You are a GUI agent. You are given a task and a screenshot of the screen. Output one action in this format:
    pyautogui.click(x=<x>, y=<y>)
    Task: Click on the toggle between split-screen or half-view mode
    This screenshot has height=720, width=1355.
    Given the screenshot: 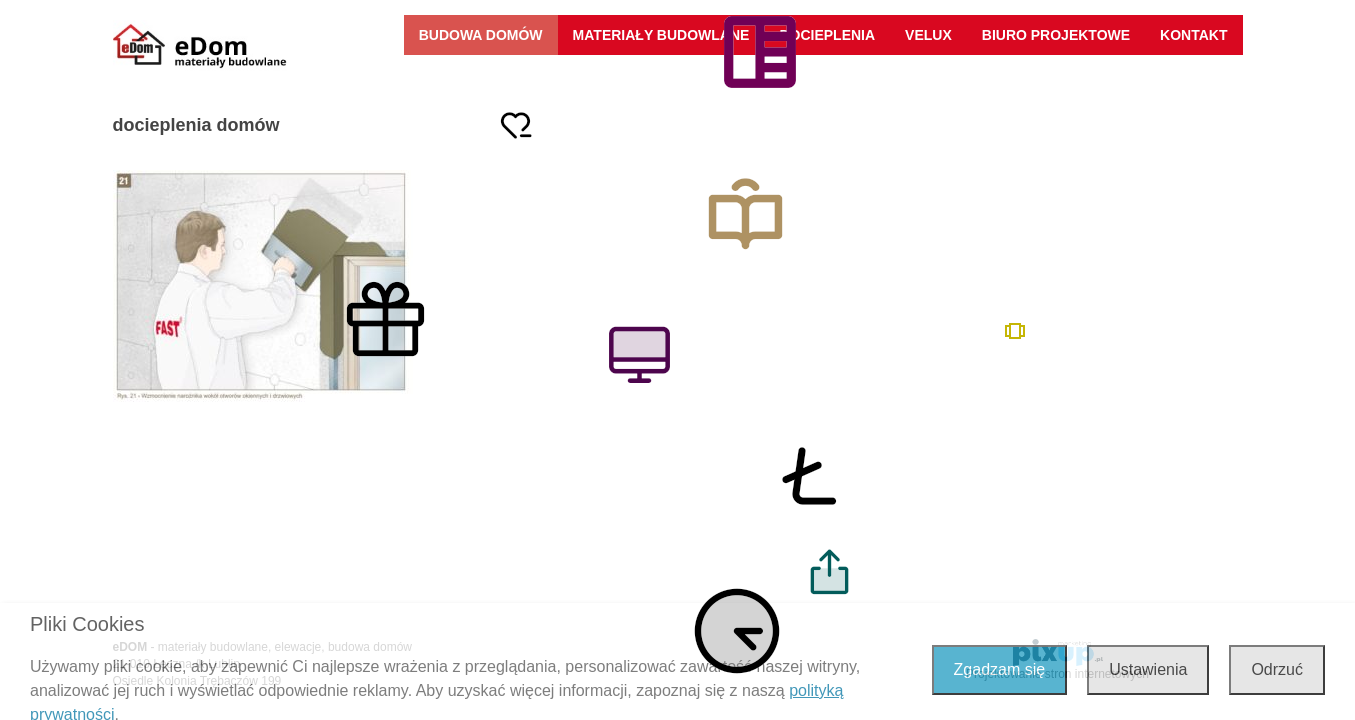 What is the action you would take?
    pyautogui.click(x=760, y=52)
    